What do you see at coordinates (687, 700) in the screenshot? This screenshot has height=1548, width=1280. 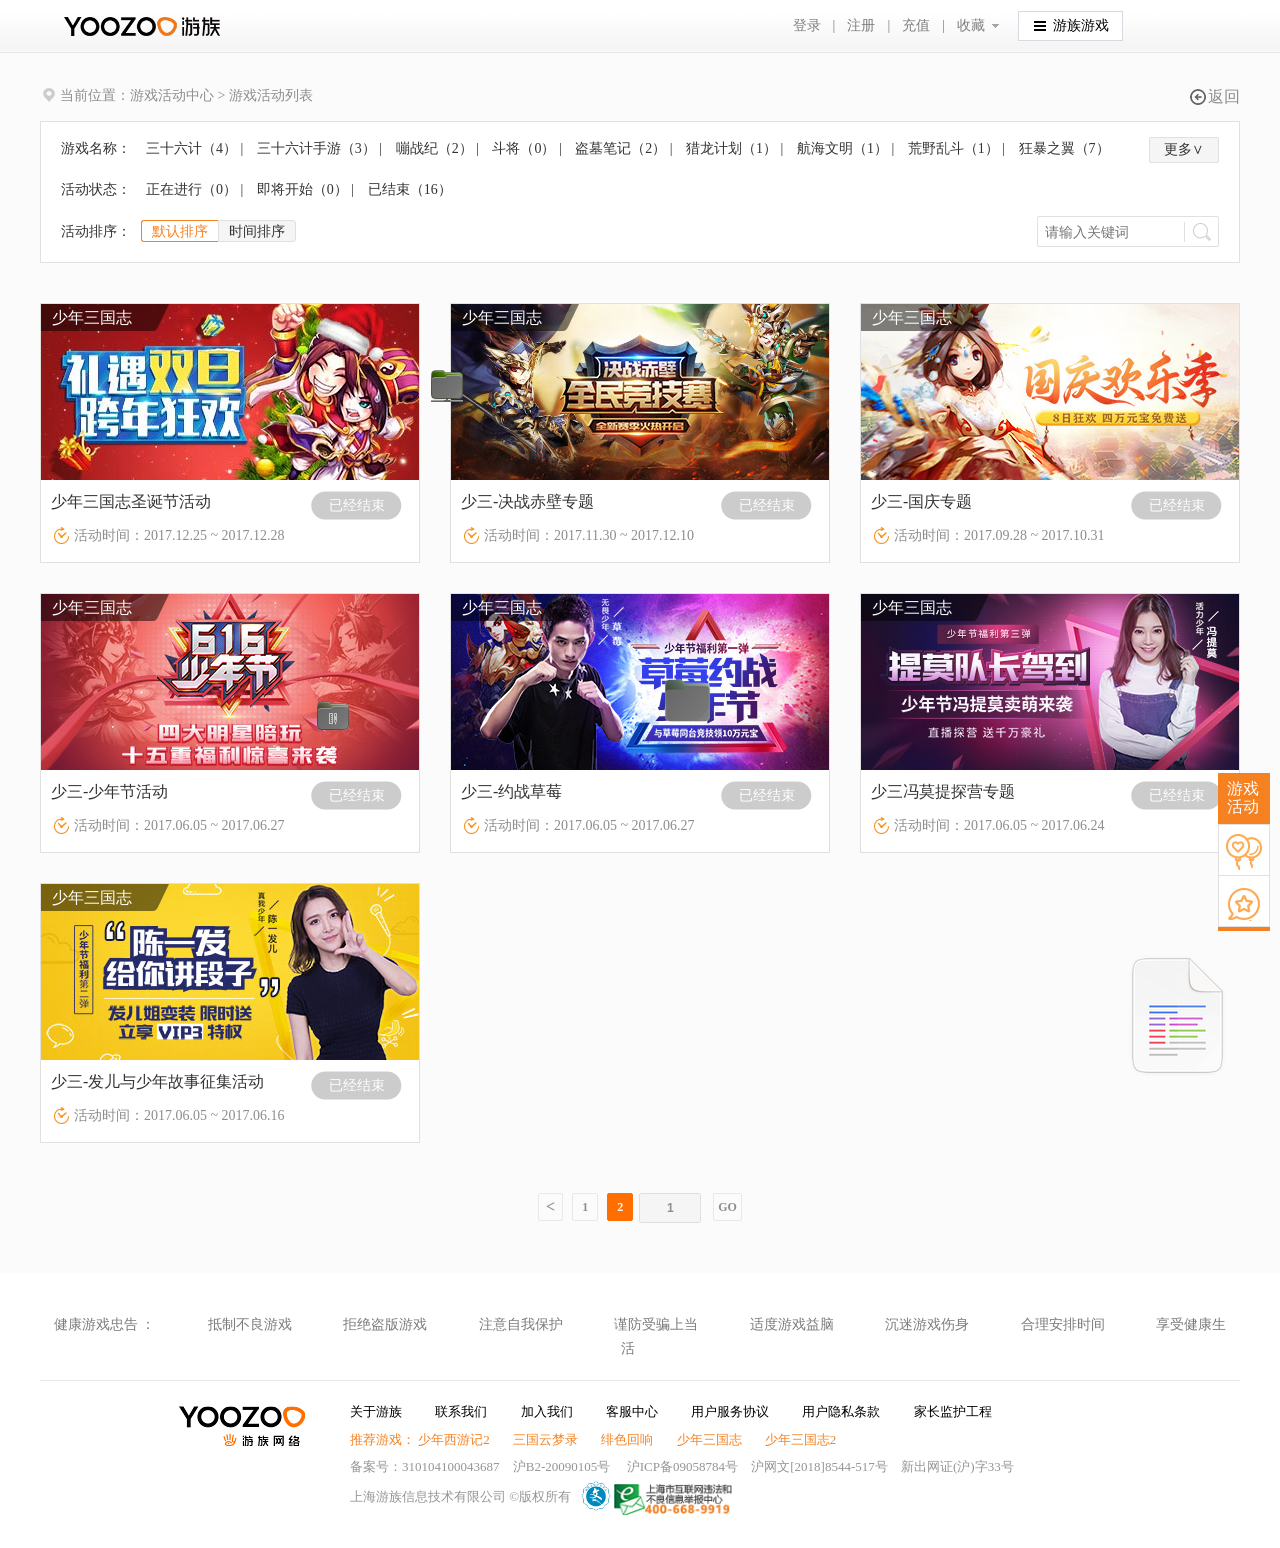 I see `open a folder to view its contents` at bounding box center [687, 700].